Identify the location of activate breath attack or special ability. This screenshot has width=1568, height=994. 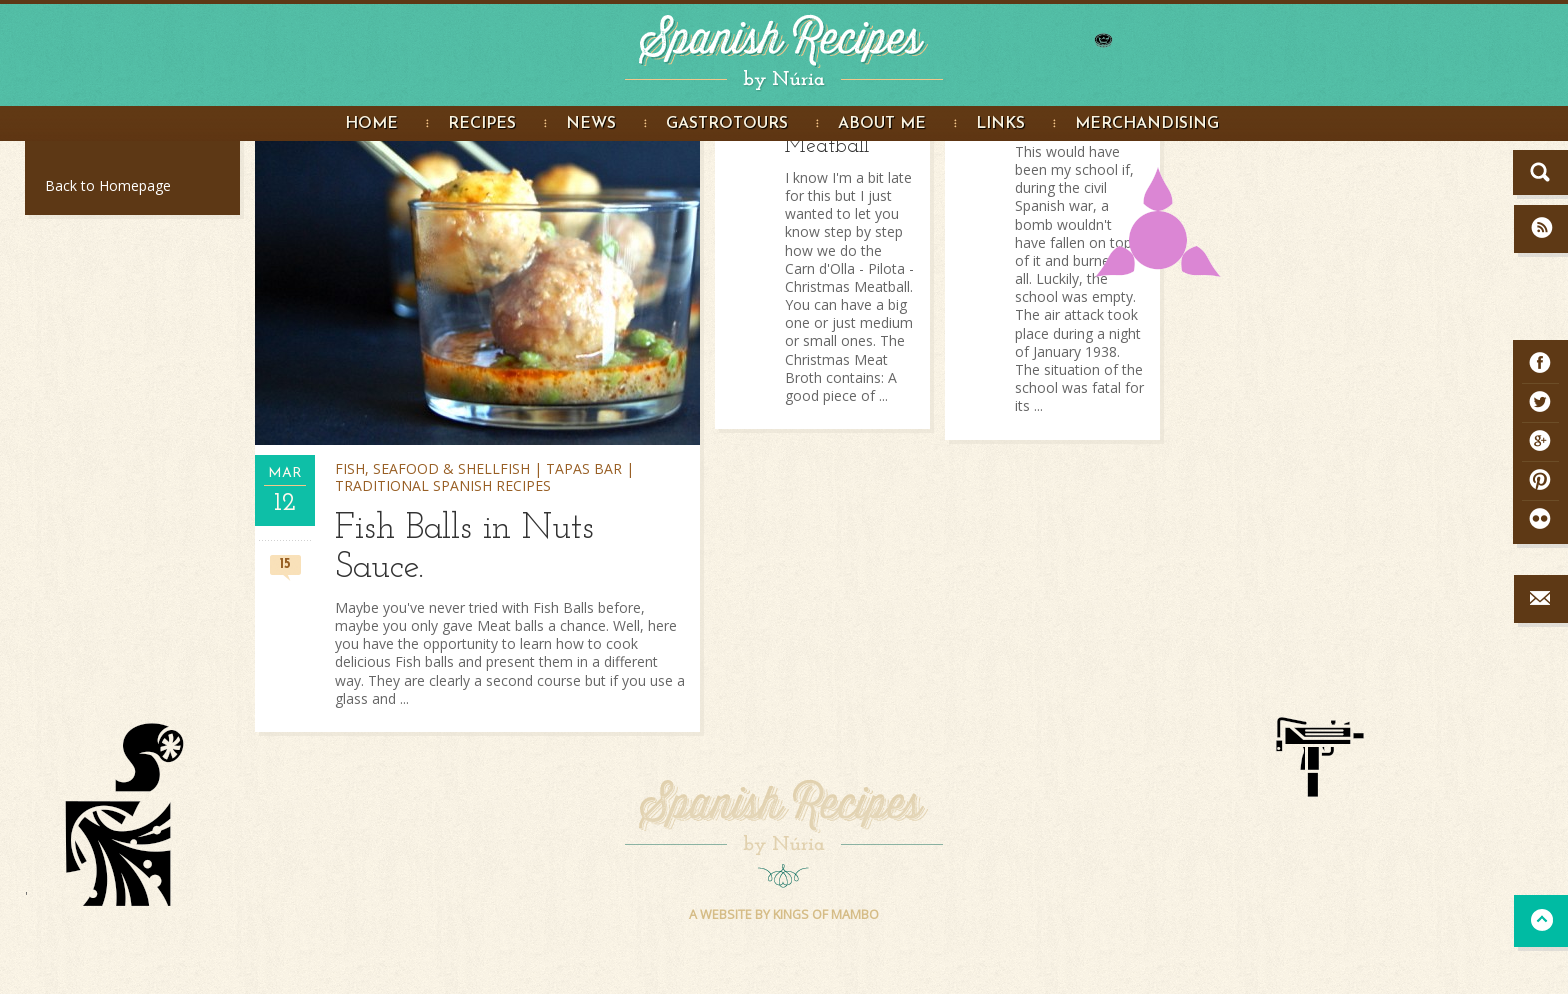
(117, 853).